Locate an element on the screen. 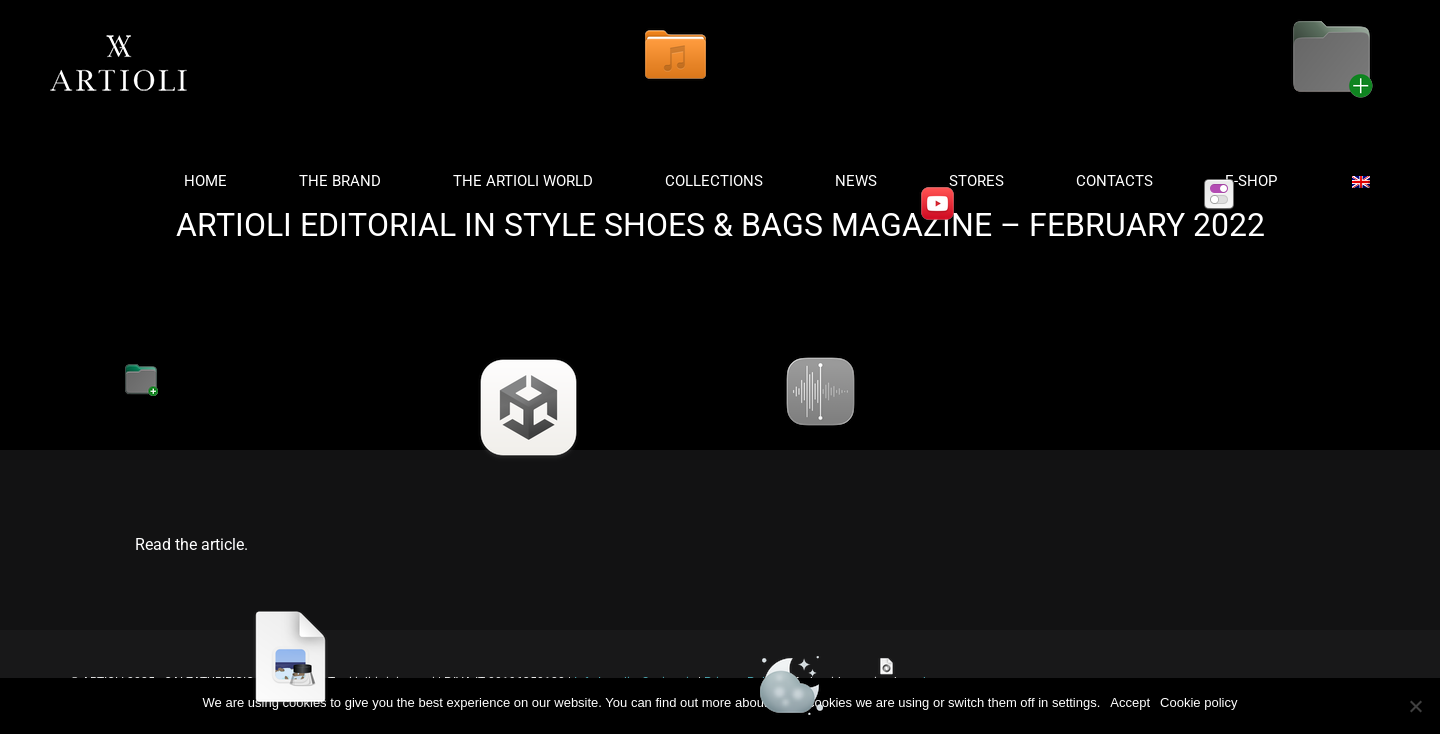  open the voice memos app to record or play audio is located at coordinates (820, 391).